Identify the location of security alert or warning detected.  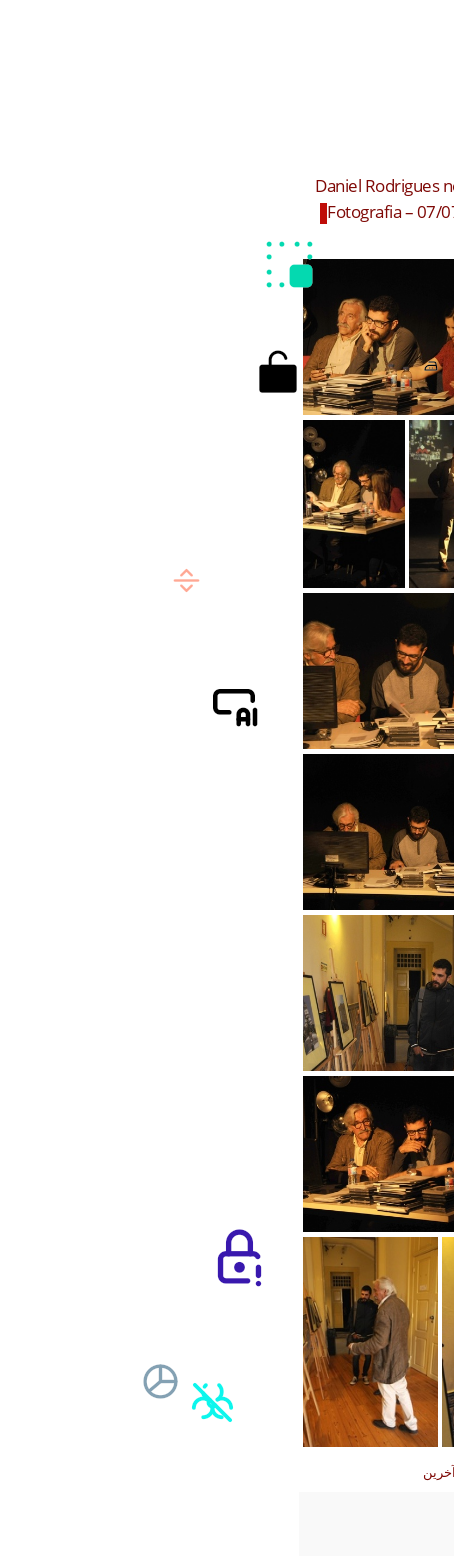
(239, 1256).